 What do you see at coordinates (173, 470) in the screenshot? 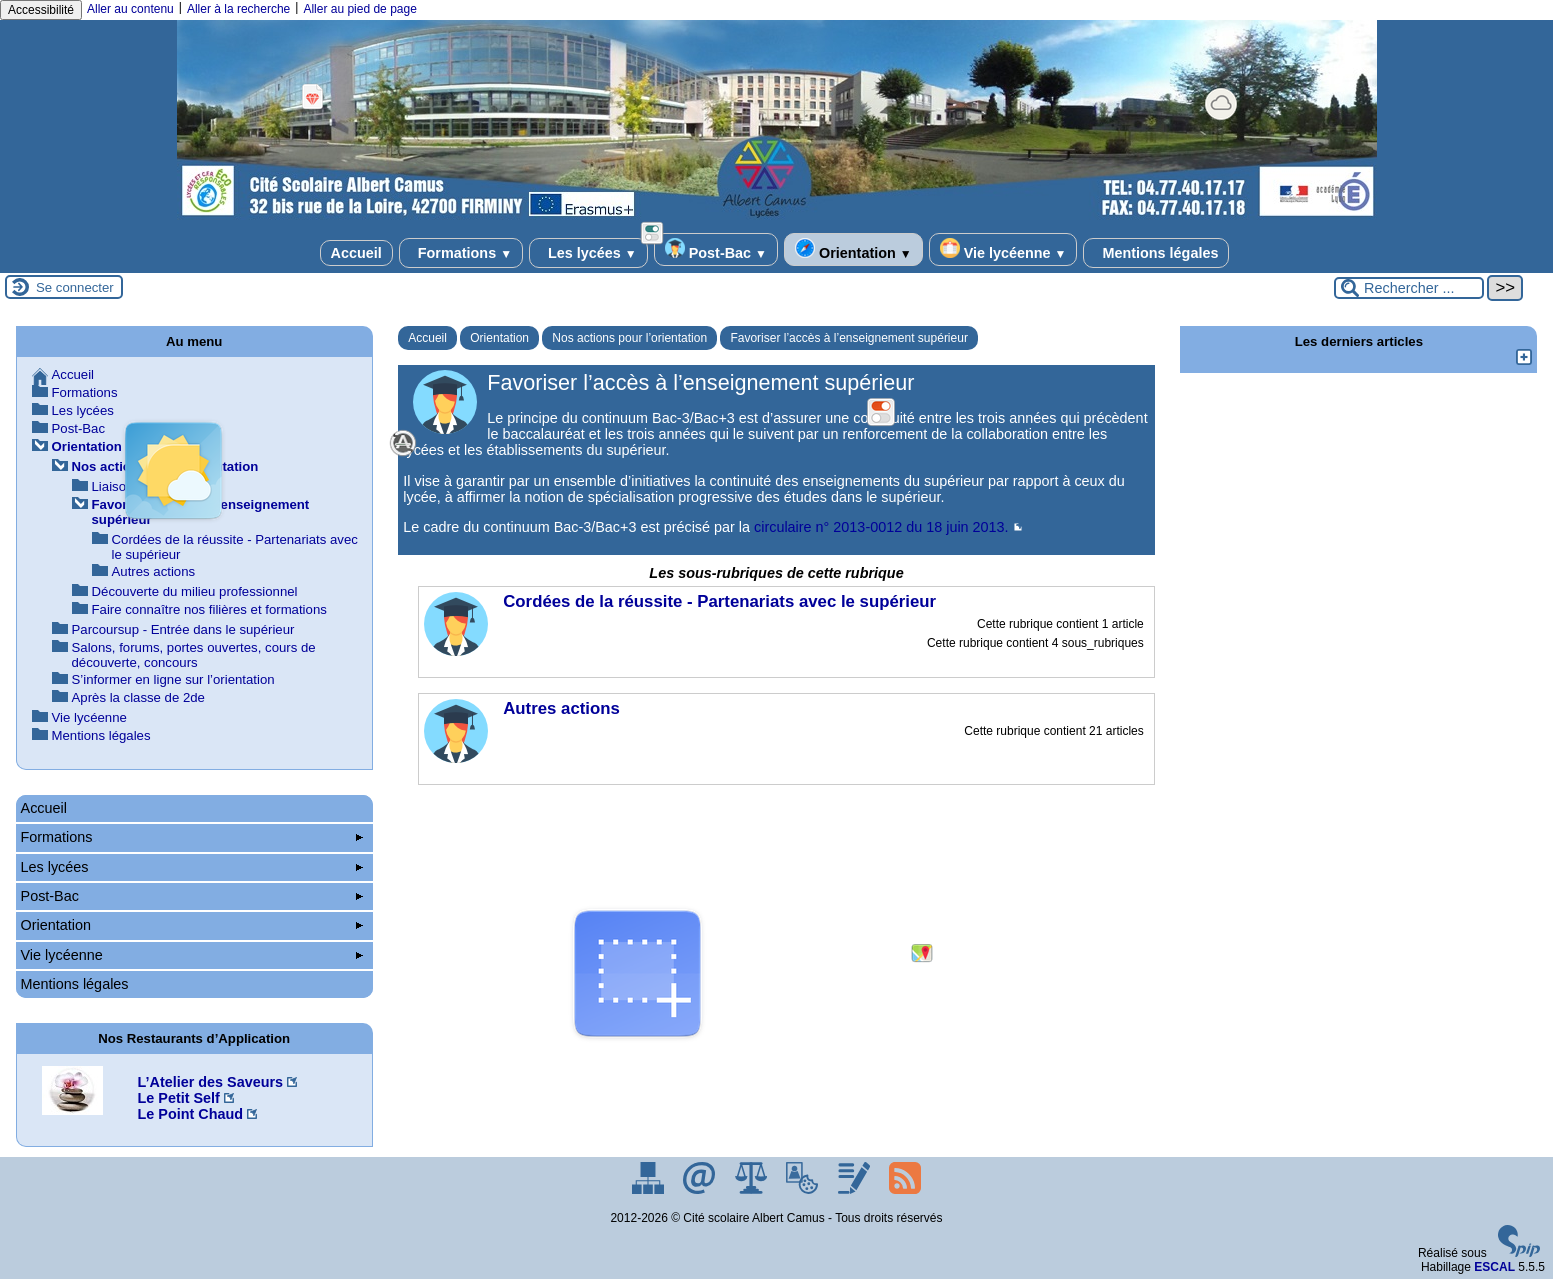
I see `open the weather app` at bounding box center [173, 470].